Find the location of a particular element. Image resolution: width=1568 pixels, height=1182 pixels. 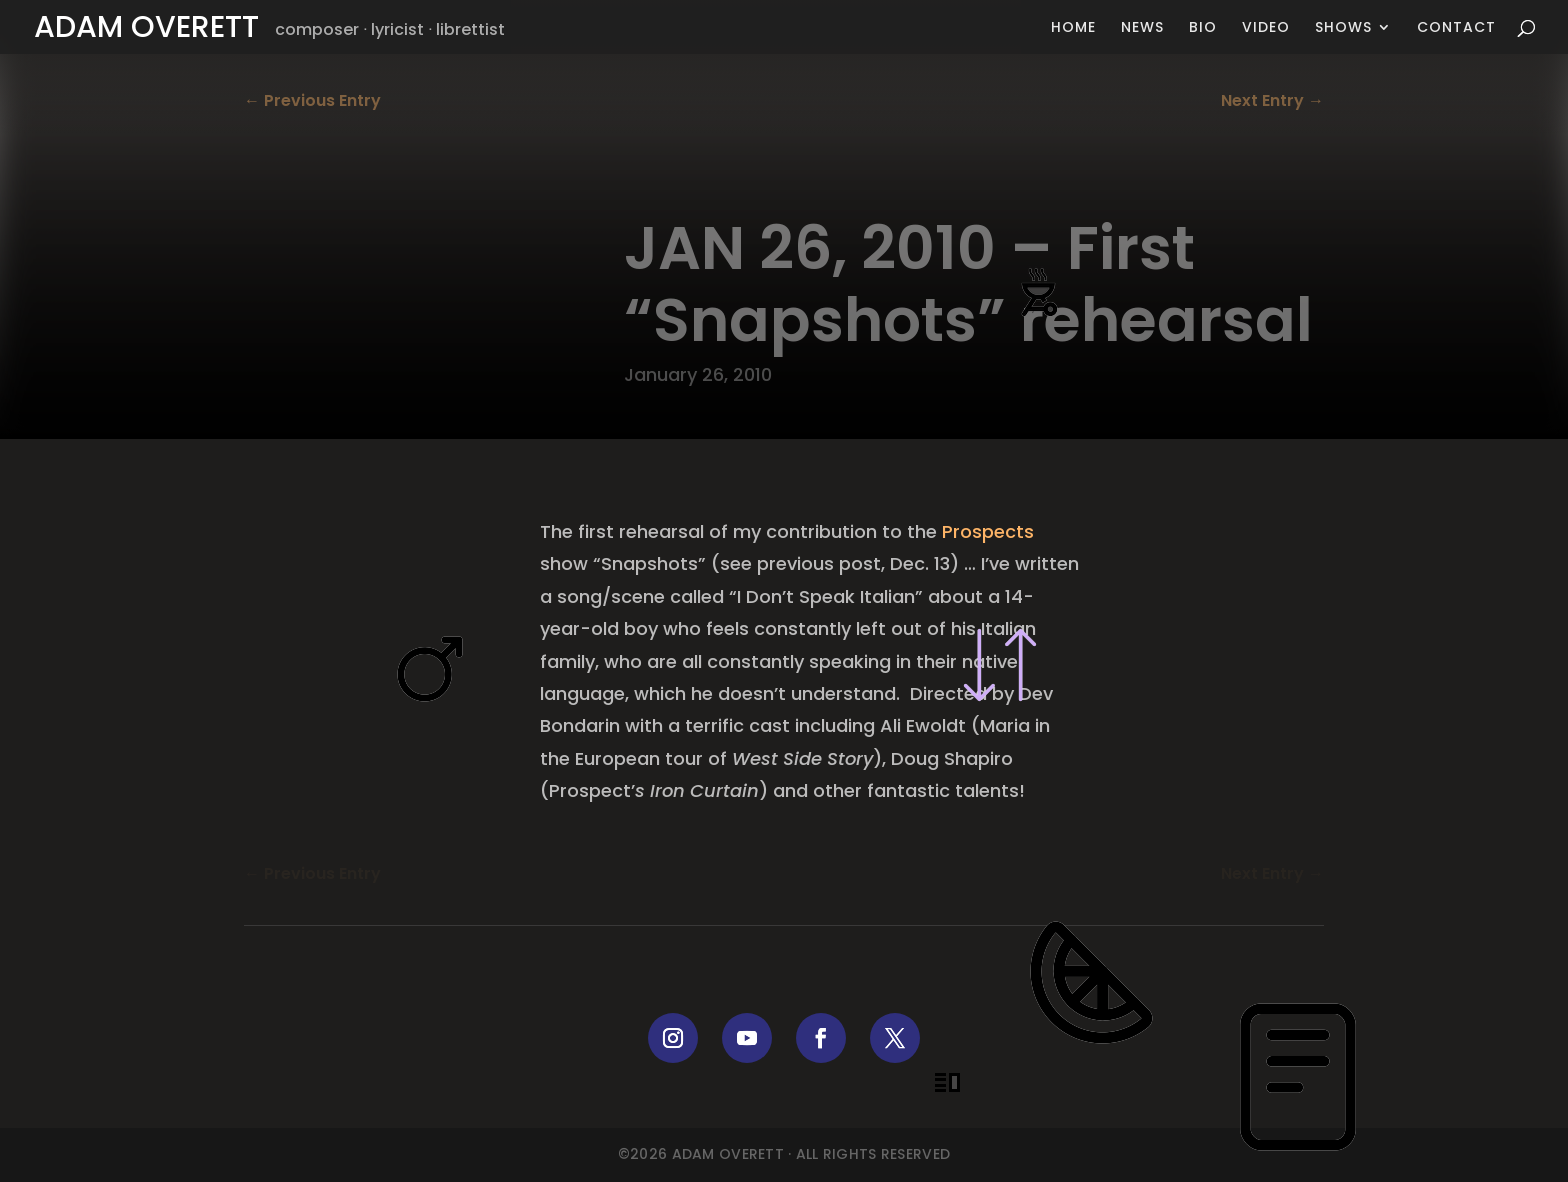

sort items in ascending or descending order is located at coordinates (1000, 665).